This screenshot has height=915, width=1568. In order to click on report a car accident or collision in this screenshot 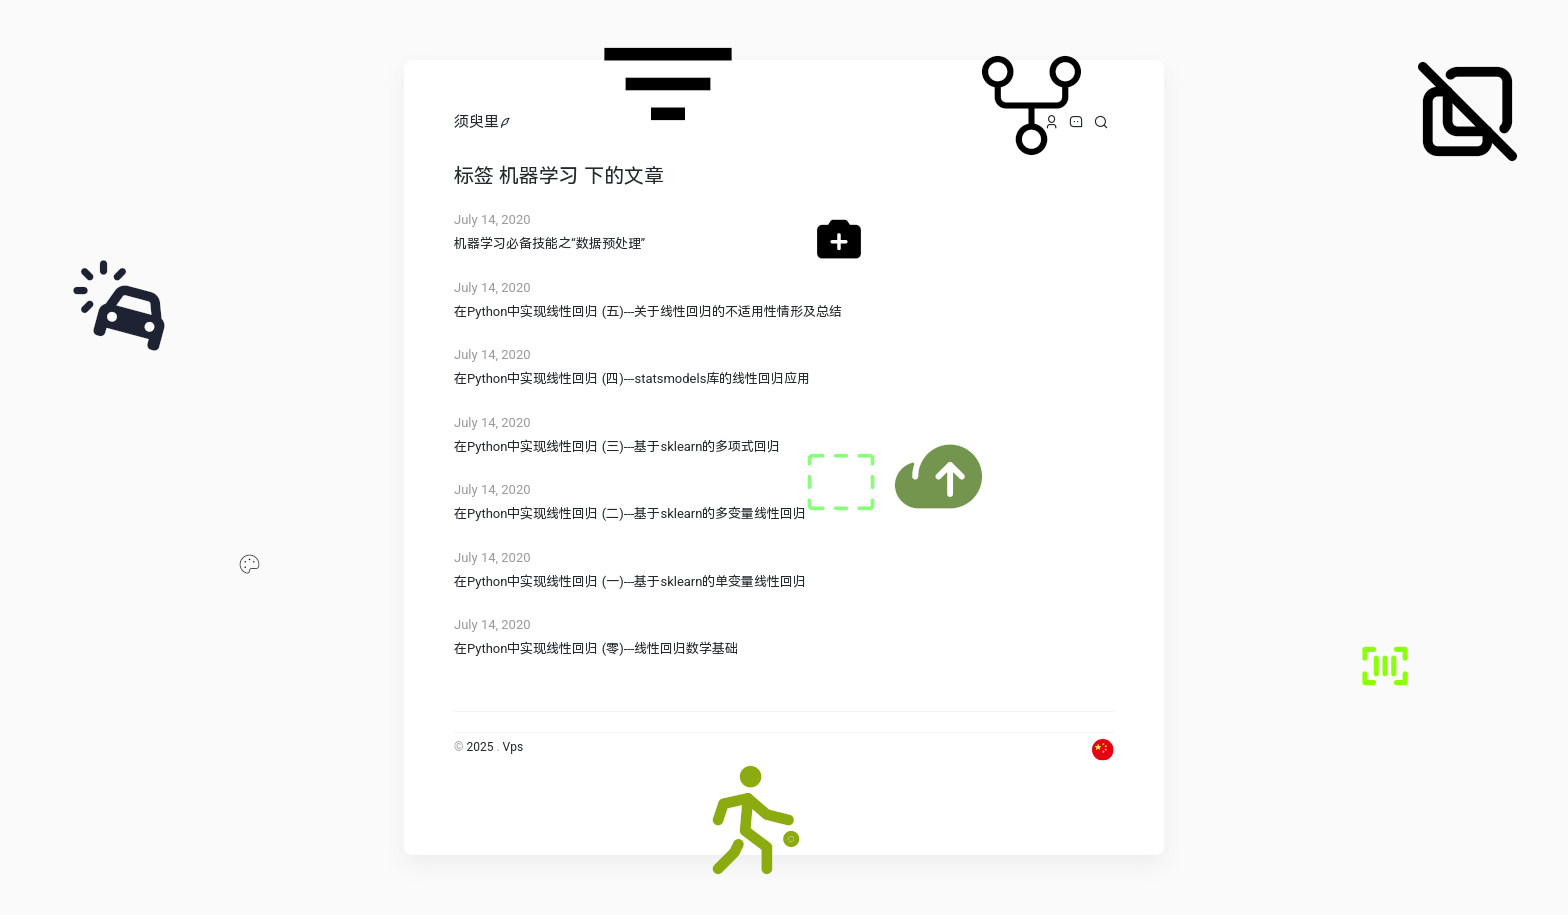, I will do `click(120, 307)`.